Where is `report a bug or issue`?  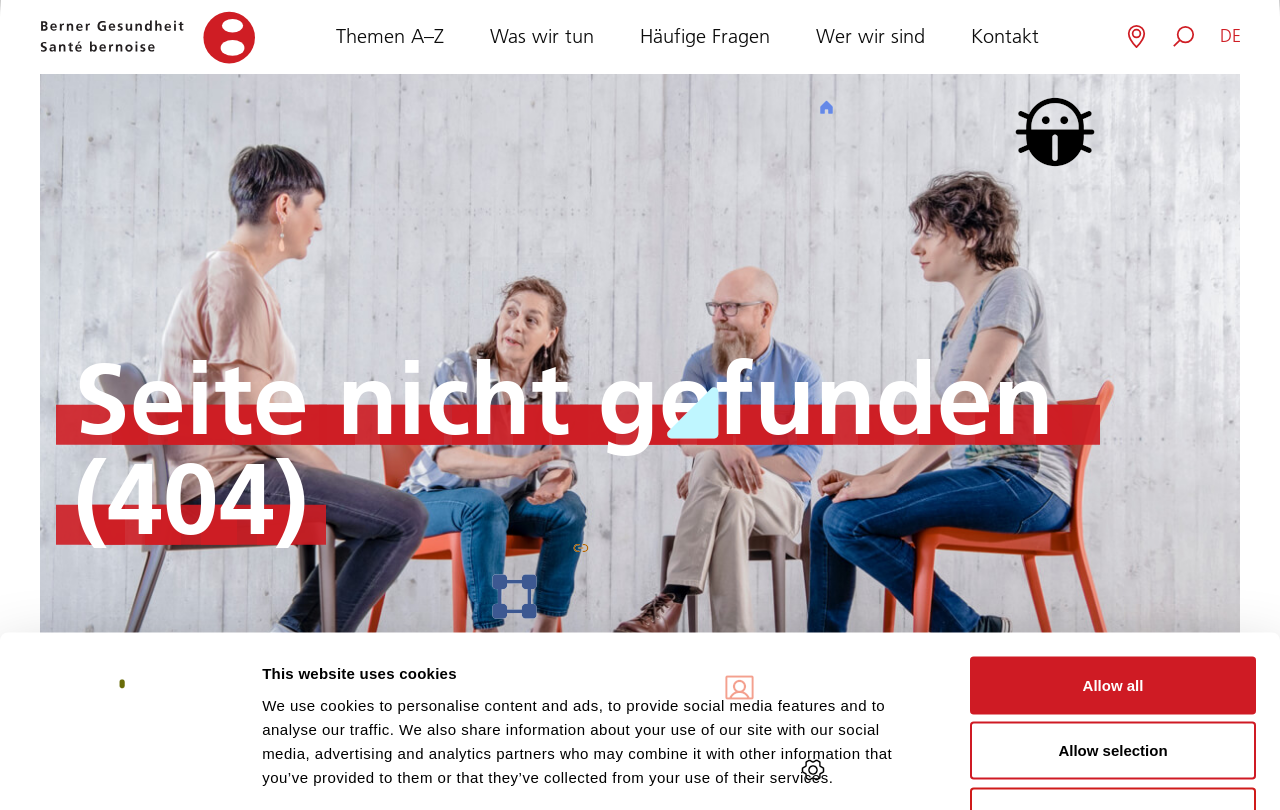 report a bug or issue is located at coordinates (1055, 132).